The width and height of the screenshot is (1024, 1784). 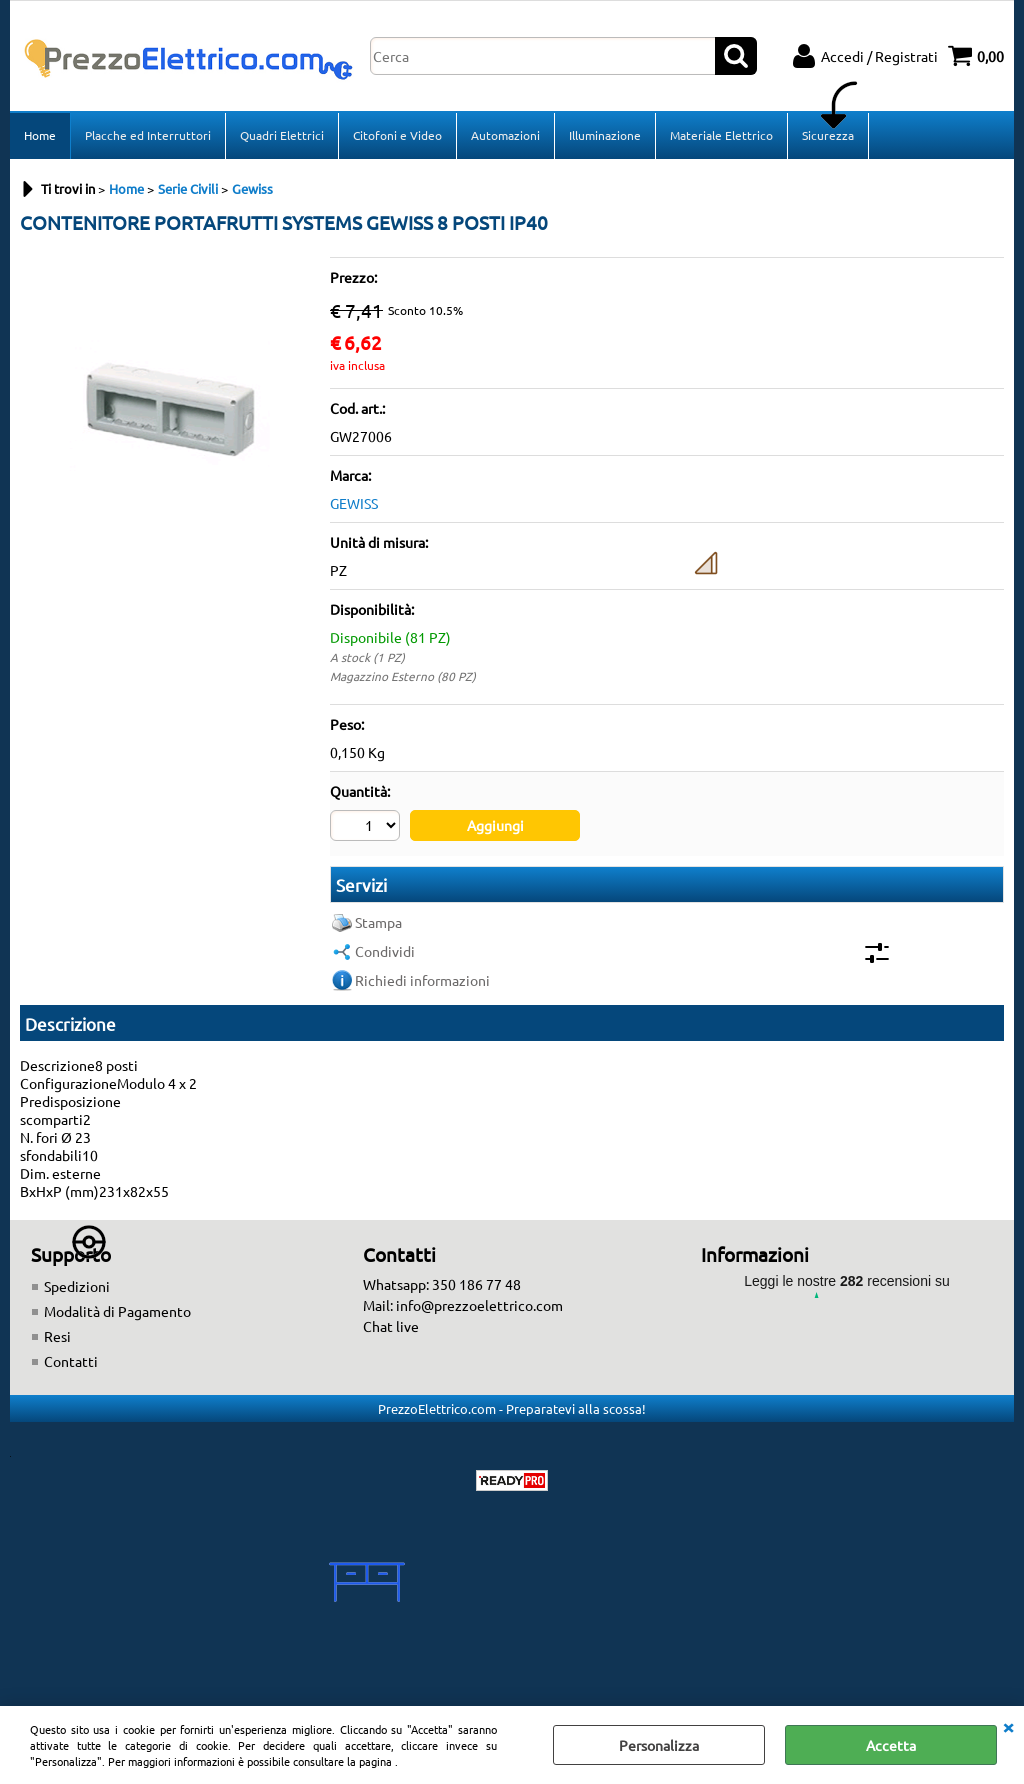 What do you see at coordinates (367, 1581) in the screenshot?
I see `access desk or workspace settings` at bounding box center [367, 1581].